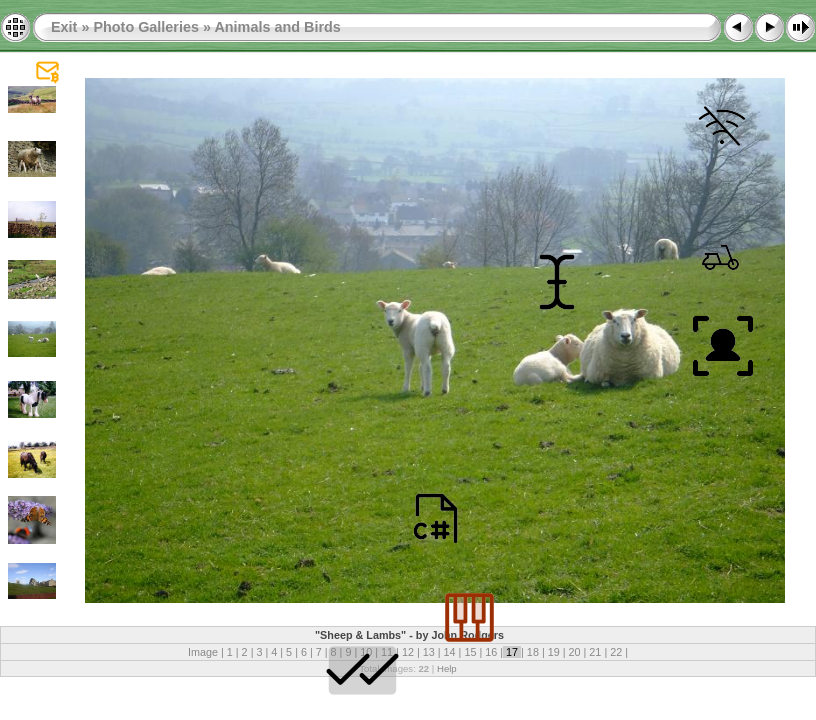  Describe the element at coordinates (436, 518) in the screenshot. I see `a C# source code file` at that location.